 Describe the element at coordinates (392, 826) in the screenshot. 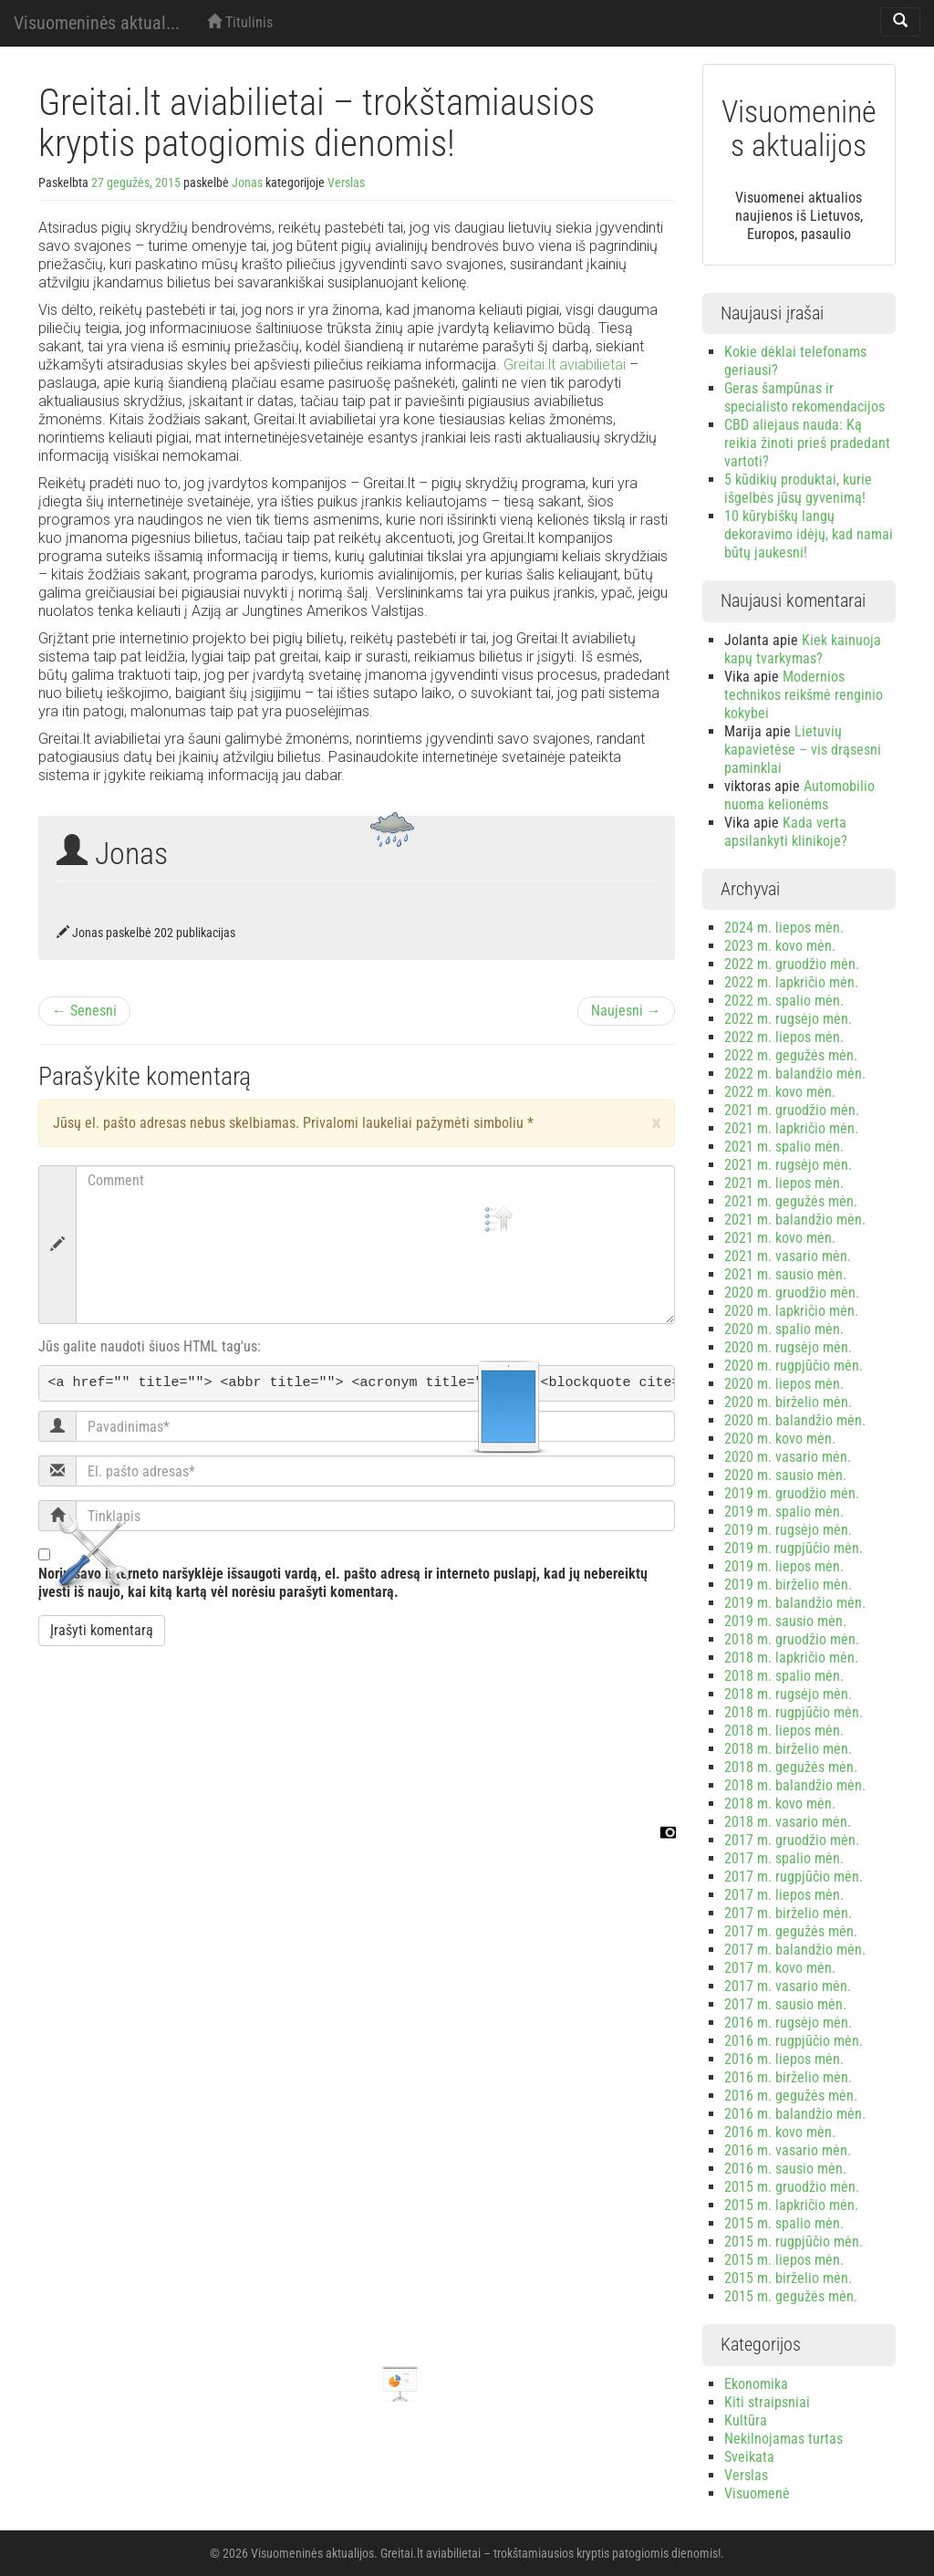

I see `indicates scattered showers in current weather conditions` at that location.